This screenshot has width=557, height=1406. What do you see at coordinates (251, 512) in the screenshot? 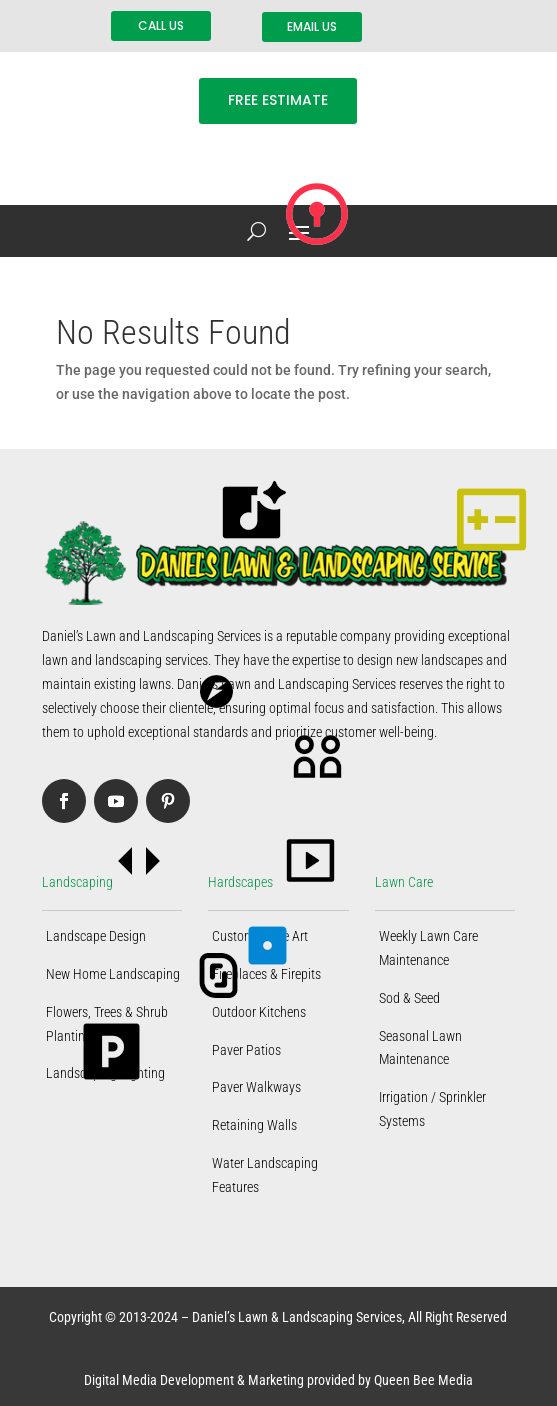
I see `ai-powered music or audio generation` at bounding box center [251, 512].